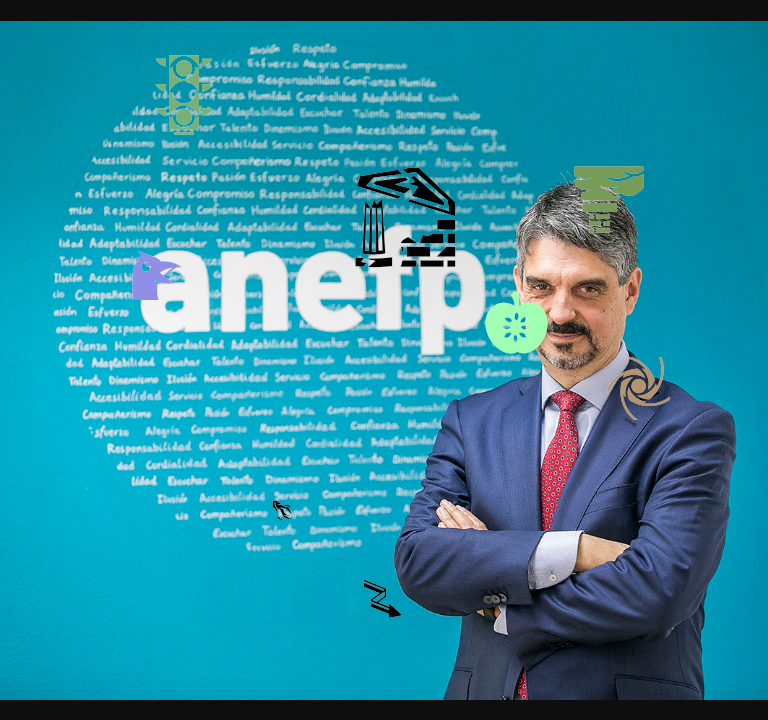  I want to click on indicates ready status or go signal, so click(184, 95).